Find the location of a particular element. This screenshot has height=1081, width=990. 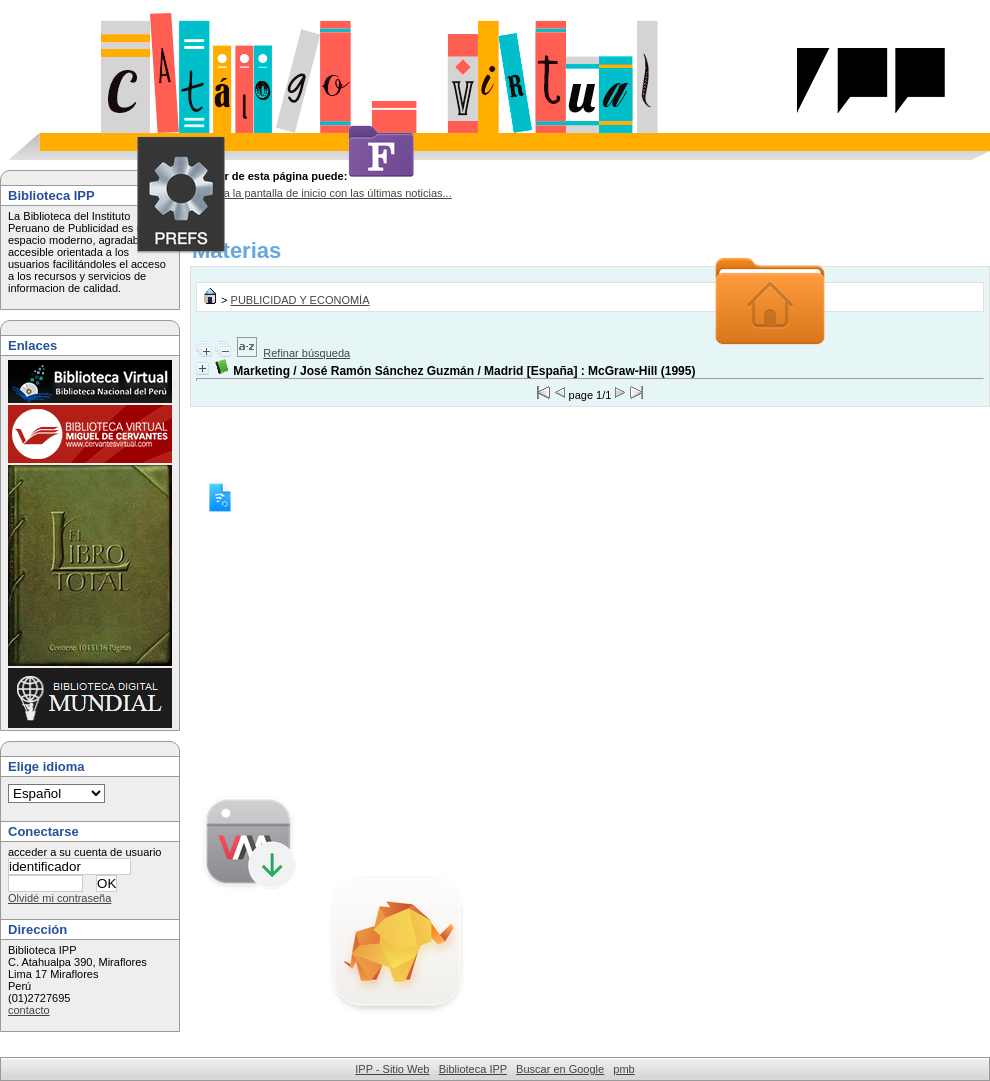

a sketchbook or sketch file associated with wine/windows compatibility layer is located at coordinates (220, 498).